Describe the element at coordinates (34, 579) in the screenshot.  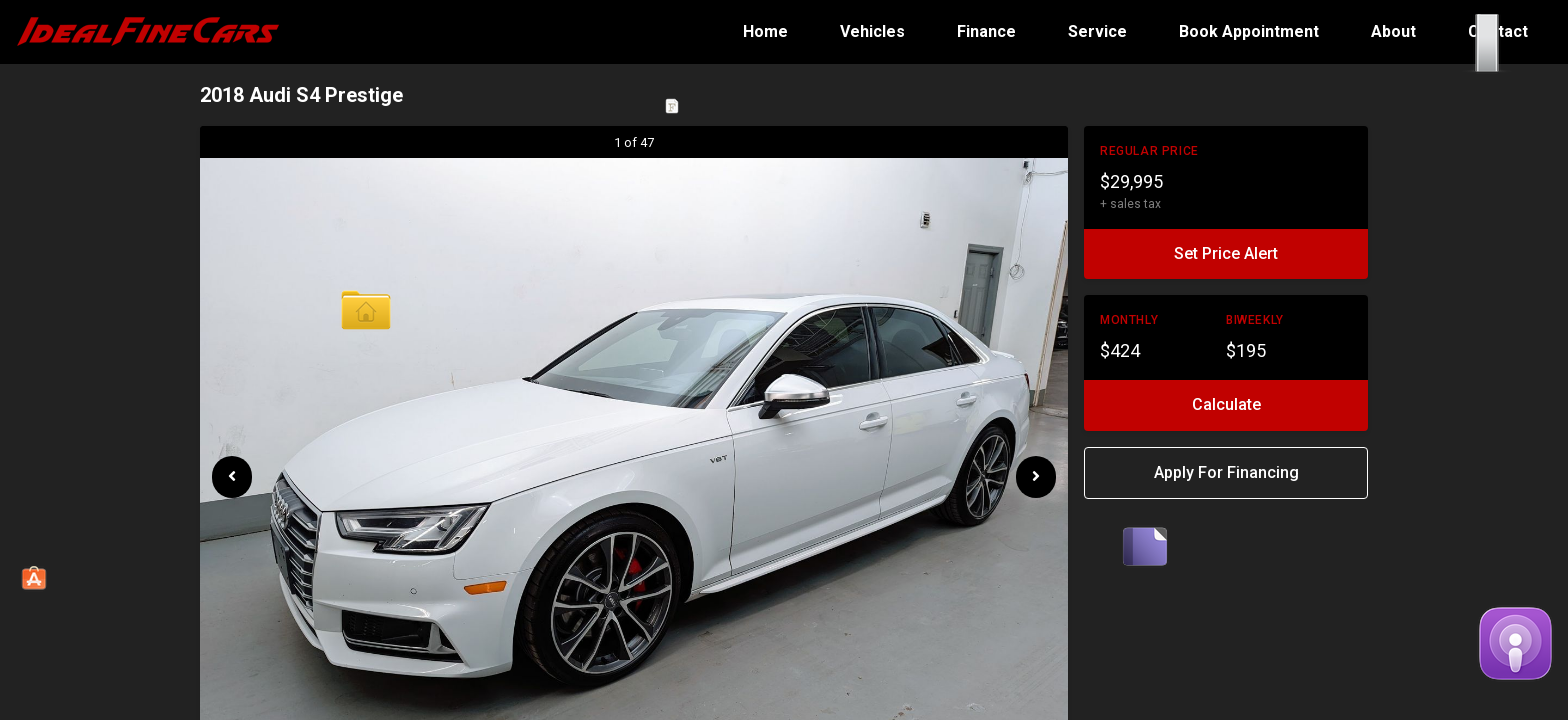
I see `open the software center to browse and install applications` at that location.